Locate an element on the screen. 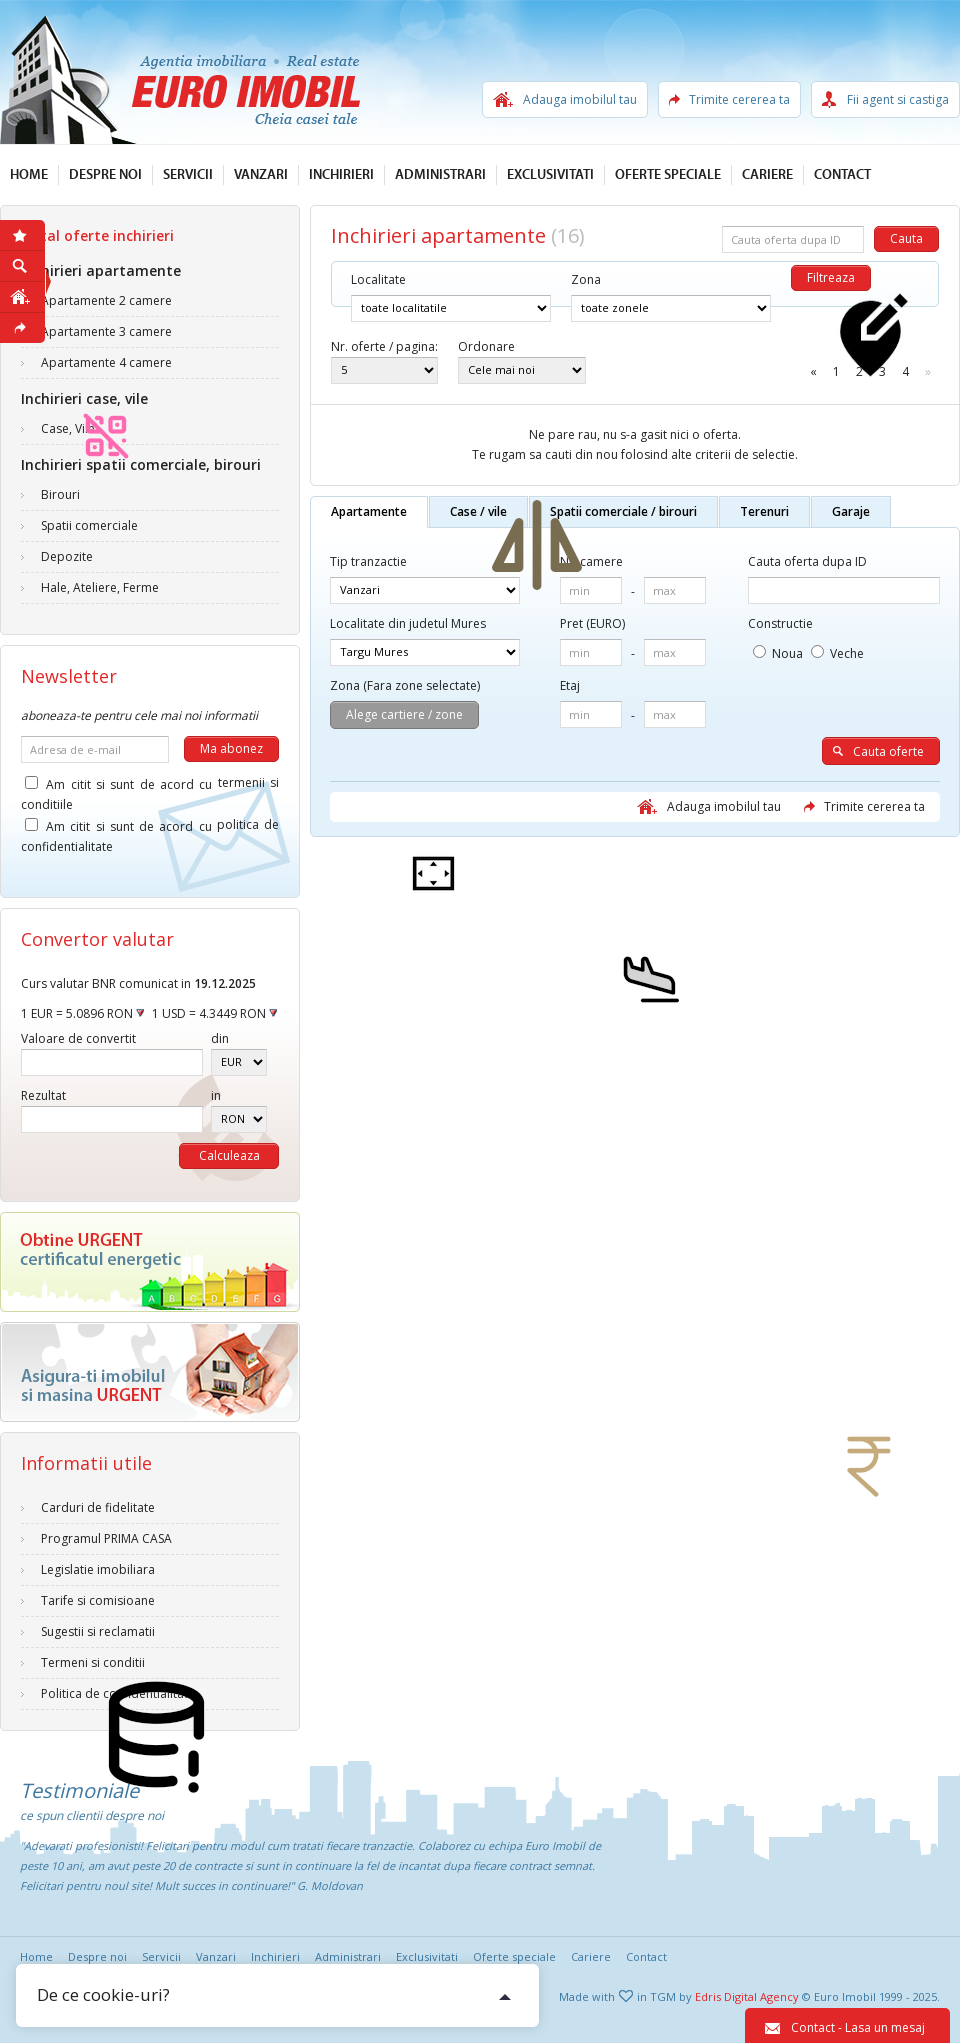 The width and height of the screenshot is (960, 2043). adjust display overscan or screen boundaries is located at coordinates (433, 873).